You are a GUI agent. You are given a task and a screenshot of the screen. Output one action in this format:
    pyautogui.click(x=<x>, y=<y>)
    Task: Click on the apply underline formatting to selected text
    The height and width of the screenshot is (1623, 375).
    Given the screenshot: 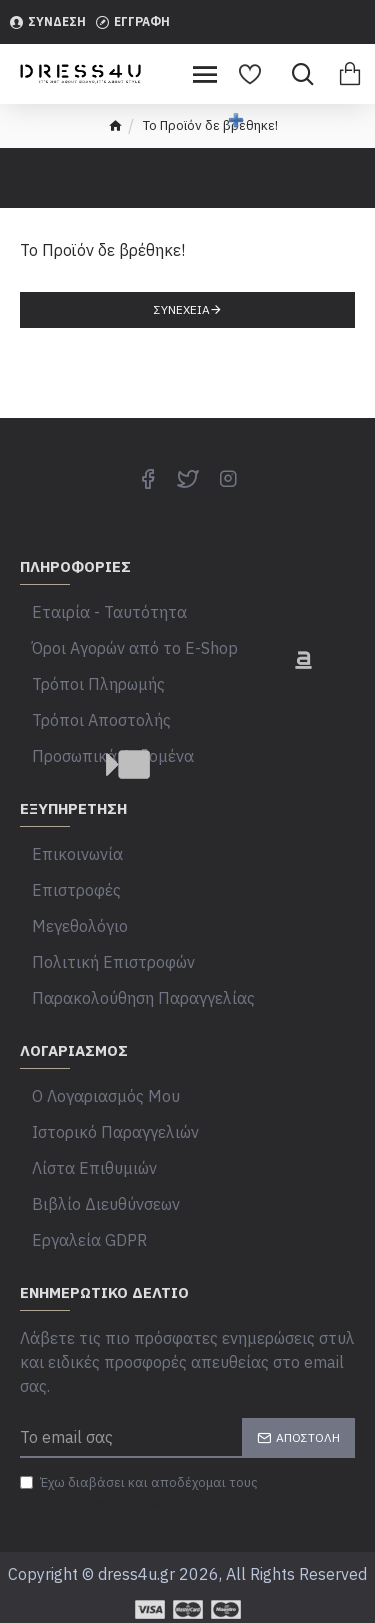 What is the action you would take?
    pyautogui.click(x=303, y=659)
    